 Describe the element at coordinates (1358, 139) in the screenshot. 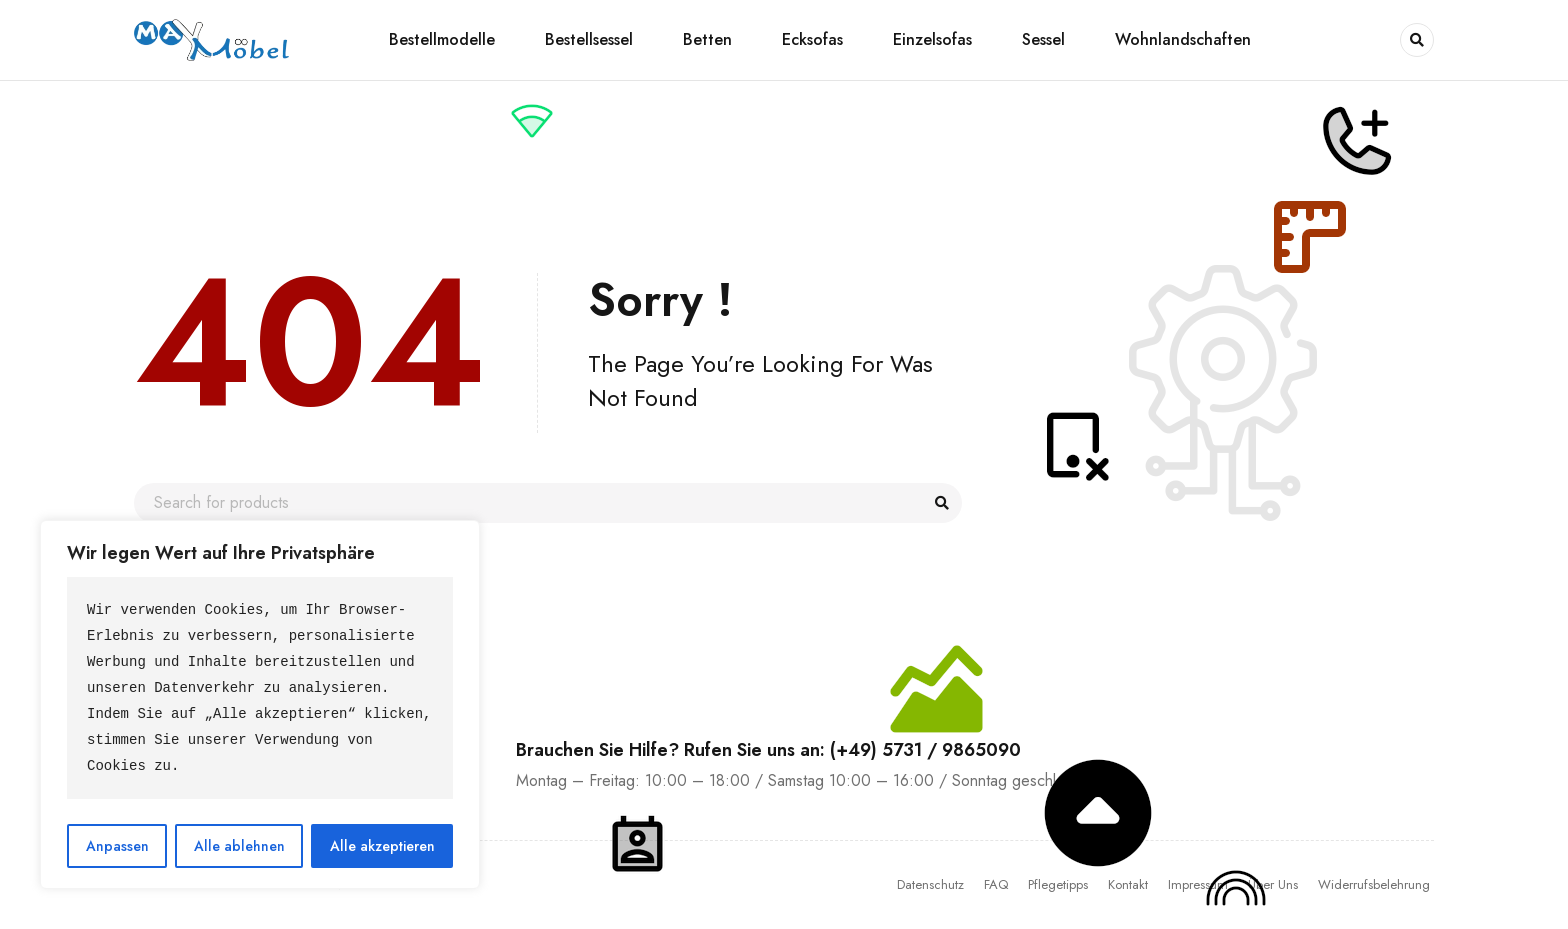

I see `add a new contact` at that location.